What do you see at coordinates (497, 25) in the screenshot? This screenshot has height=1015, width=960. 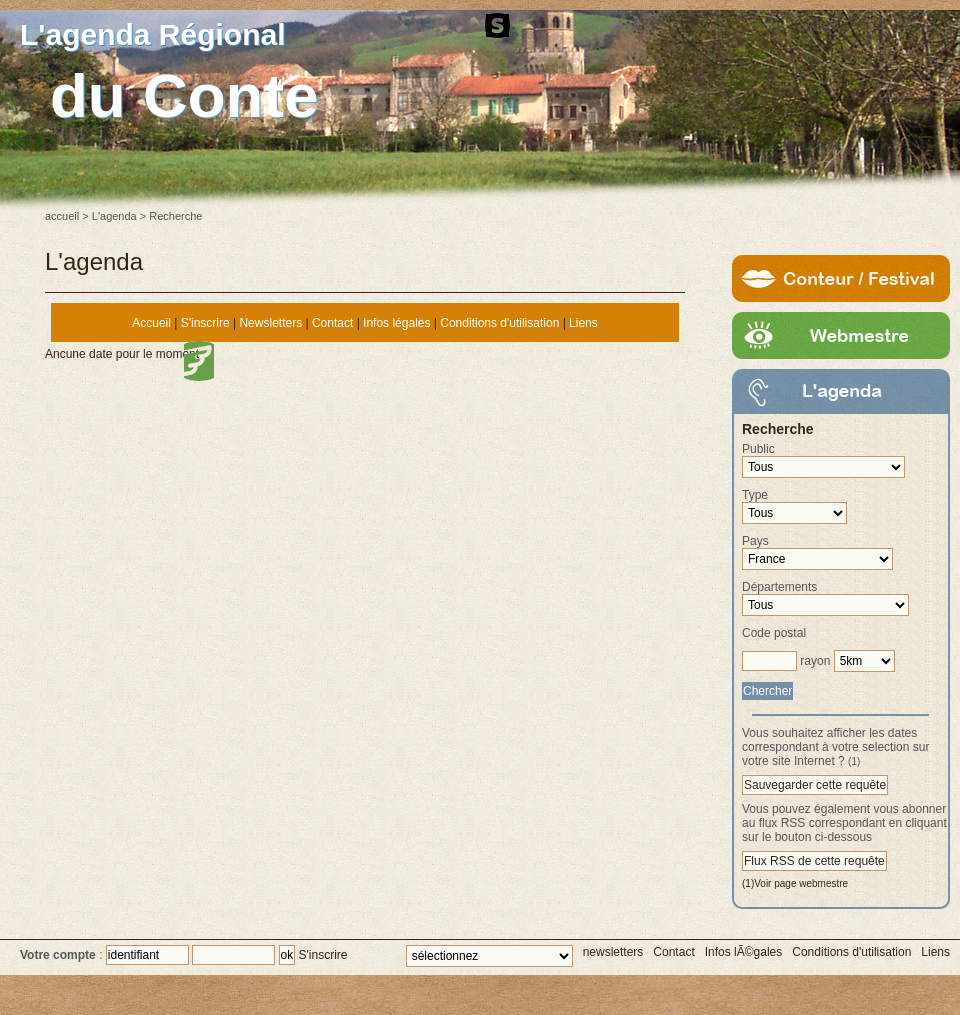 I see `open the Sellfy e-commerce platform` at bounding box center [497, 25].